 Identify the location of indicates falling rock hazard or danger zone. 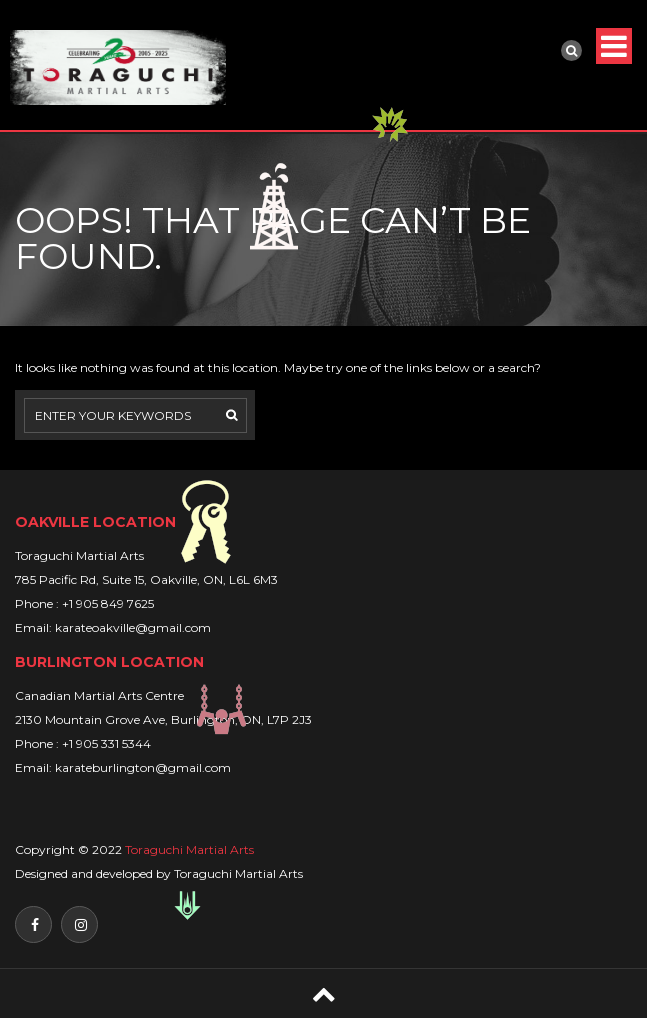
(187, 905).